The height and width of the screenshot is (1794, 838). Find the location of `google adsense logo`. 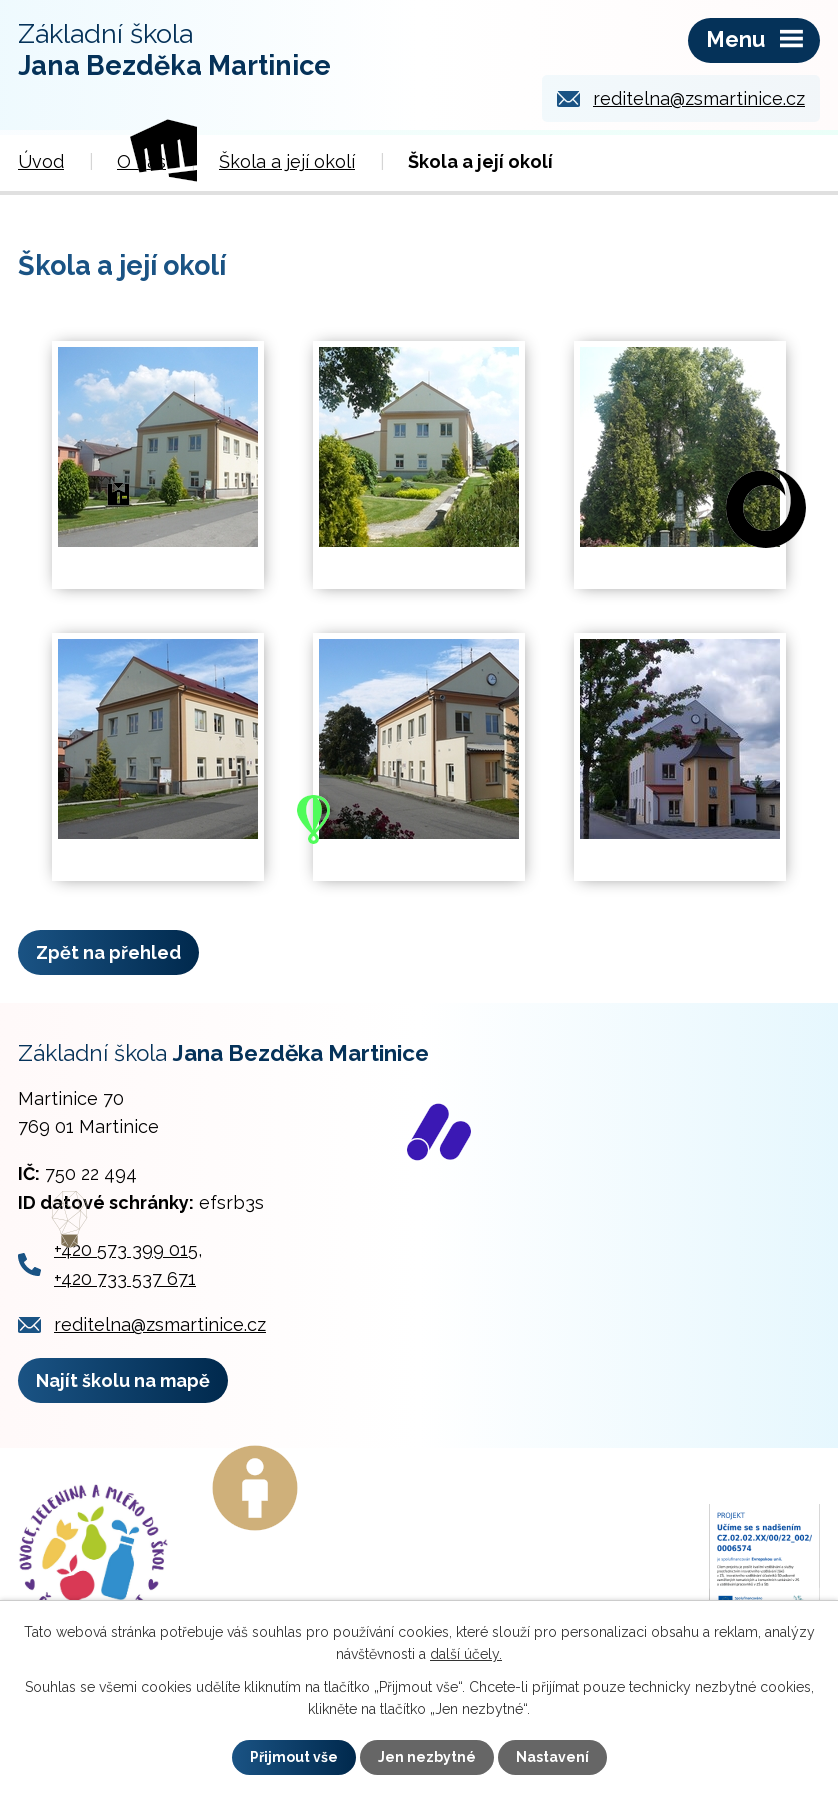

google adsense logo is located at coordinates (439, 1132).